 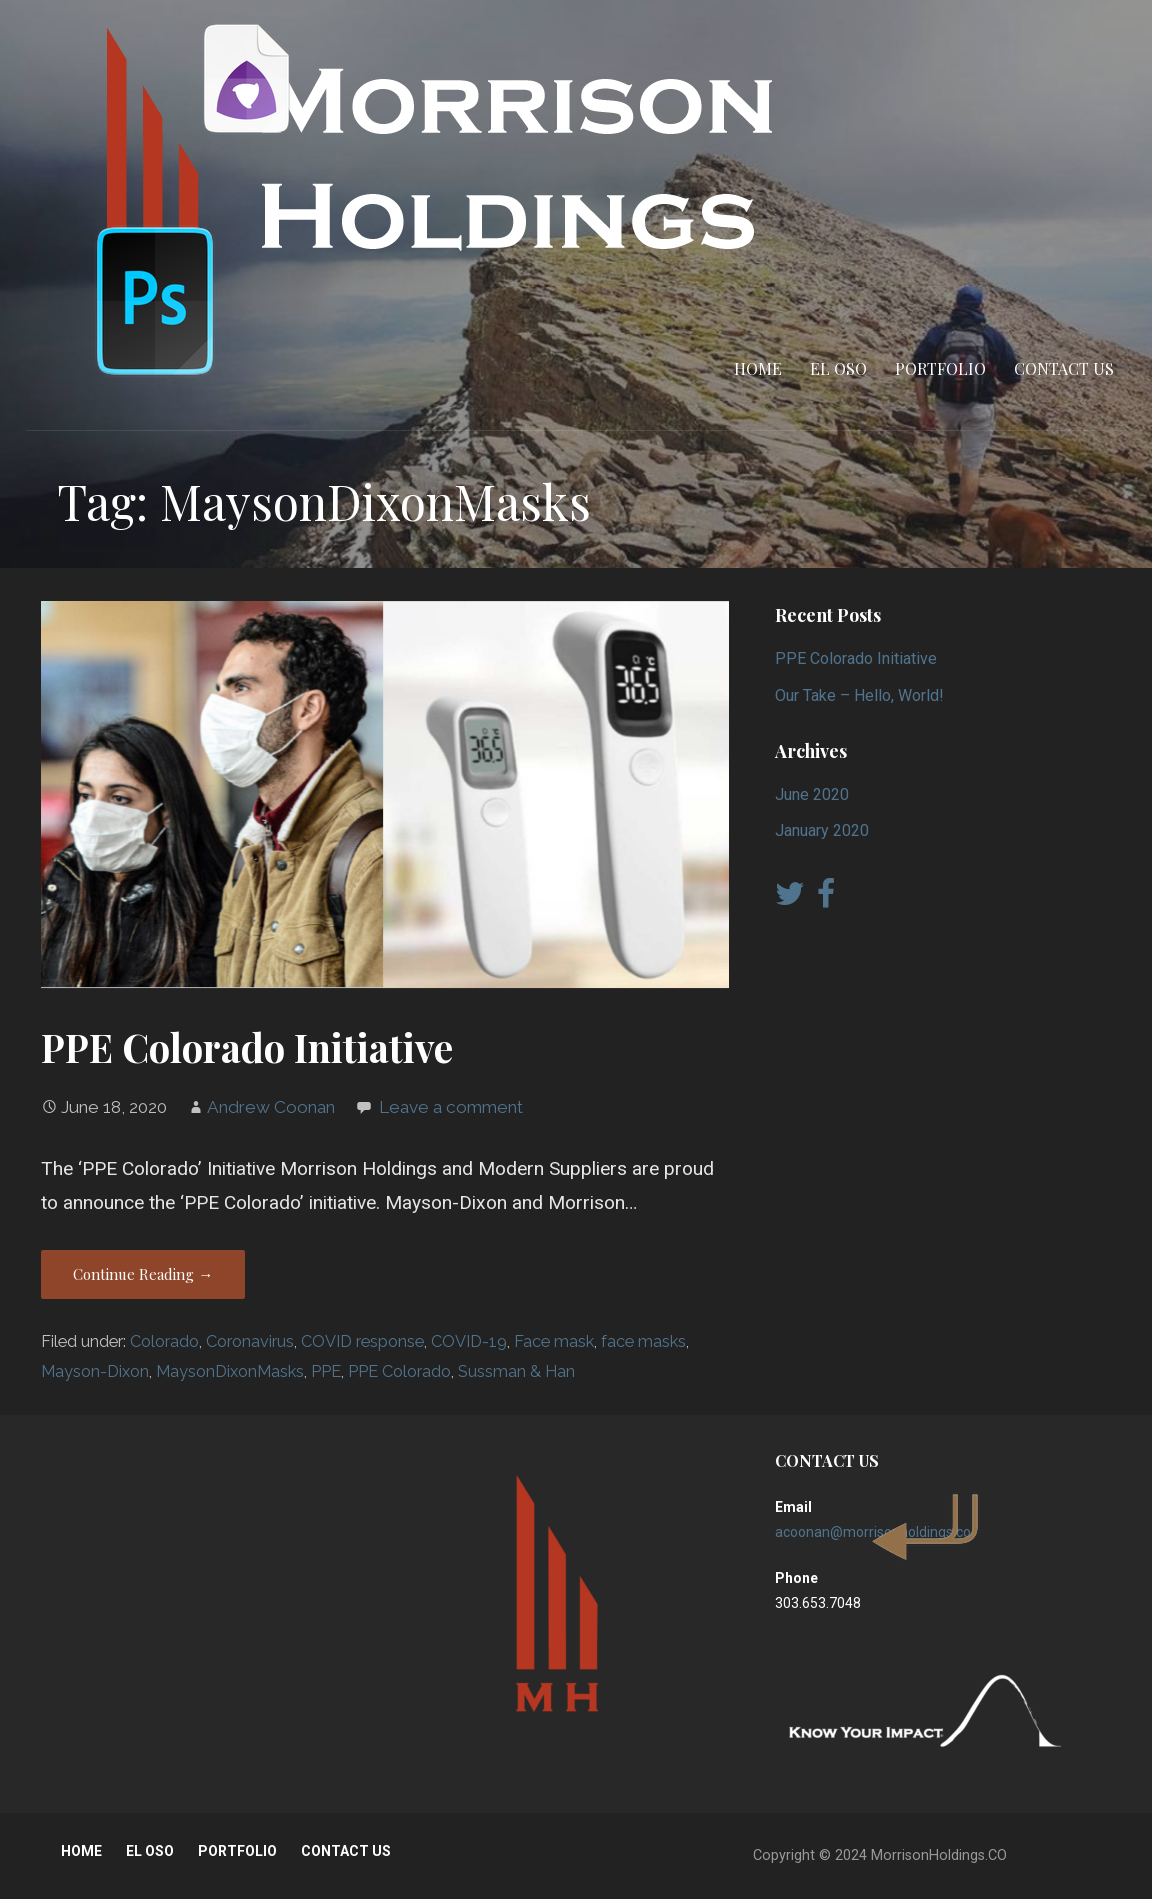 I want to click on adobe photoshop file type indicator, so click(x=155, y=301).